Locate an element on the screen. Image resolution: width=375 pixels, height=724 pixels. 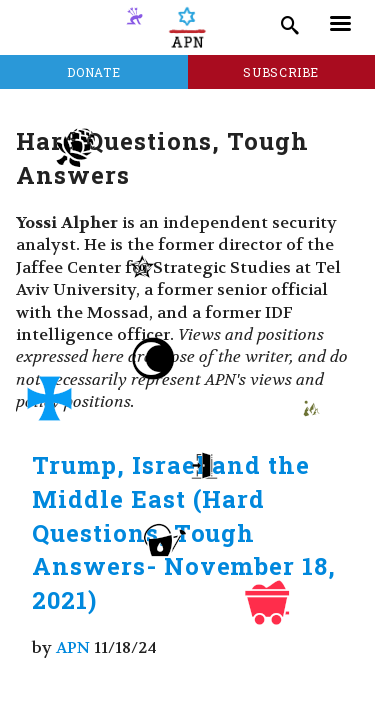
water plants or crops in a gardening game is located at coordinates (165, 540).